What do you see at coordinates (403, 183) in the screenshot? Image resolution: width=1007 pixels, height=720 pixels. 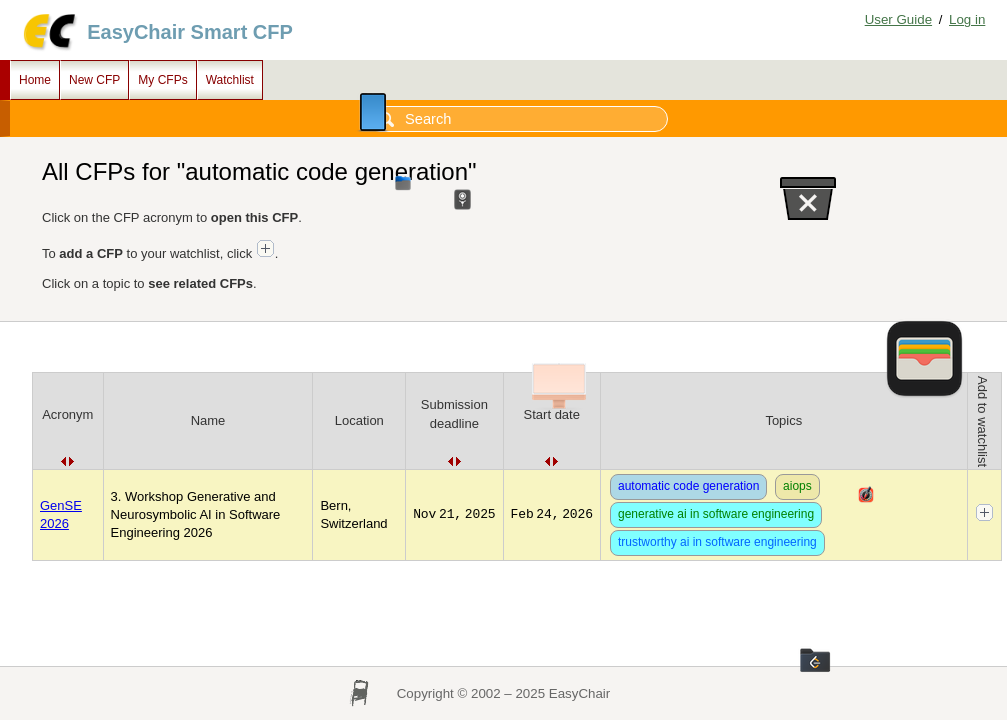 I see `open folder containing files` at bounding box center [403, 183].